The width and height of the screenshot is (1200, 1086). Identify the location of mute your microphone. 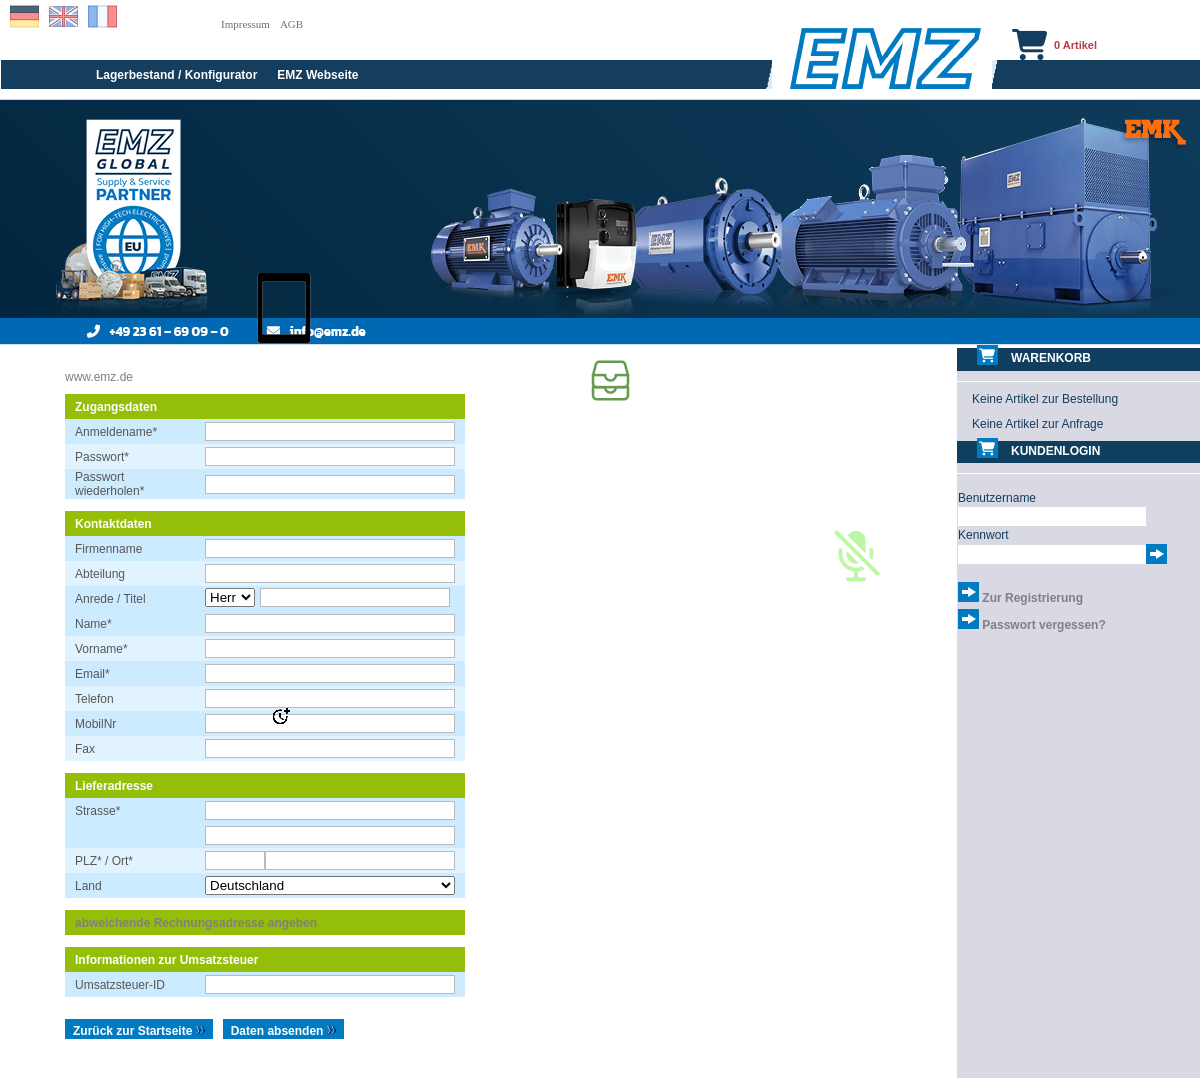
(856, 556).